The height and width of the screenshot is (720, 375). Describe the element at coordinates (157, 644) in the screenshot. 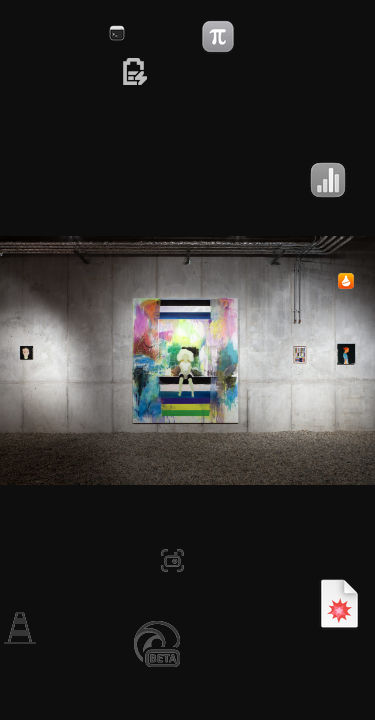

I see `open microsoft edge beta browser` at that location.